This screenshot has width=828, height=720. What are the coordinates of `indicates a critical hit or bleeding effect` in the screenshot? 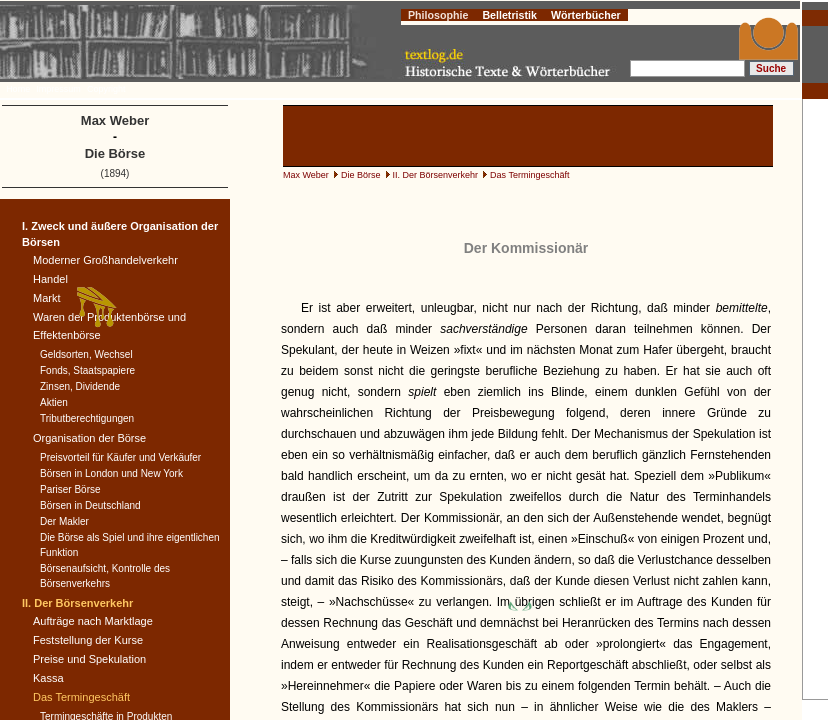 It's located at (97, 307).